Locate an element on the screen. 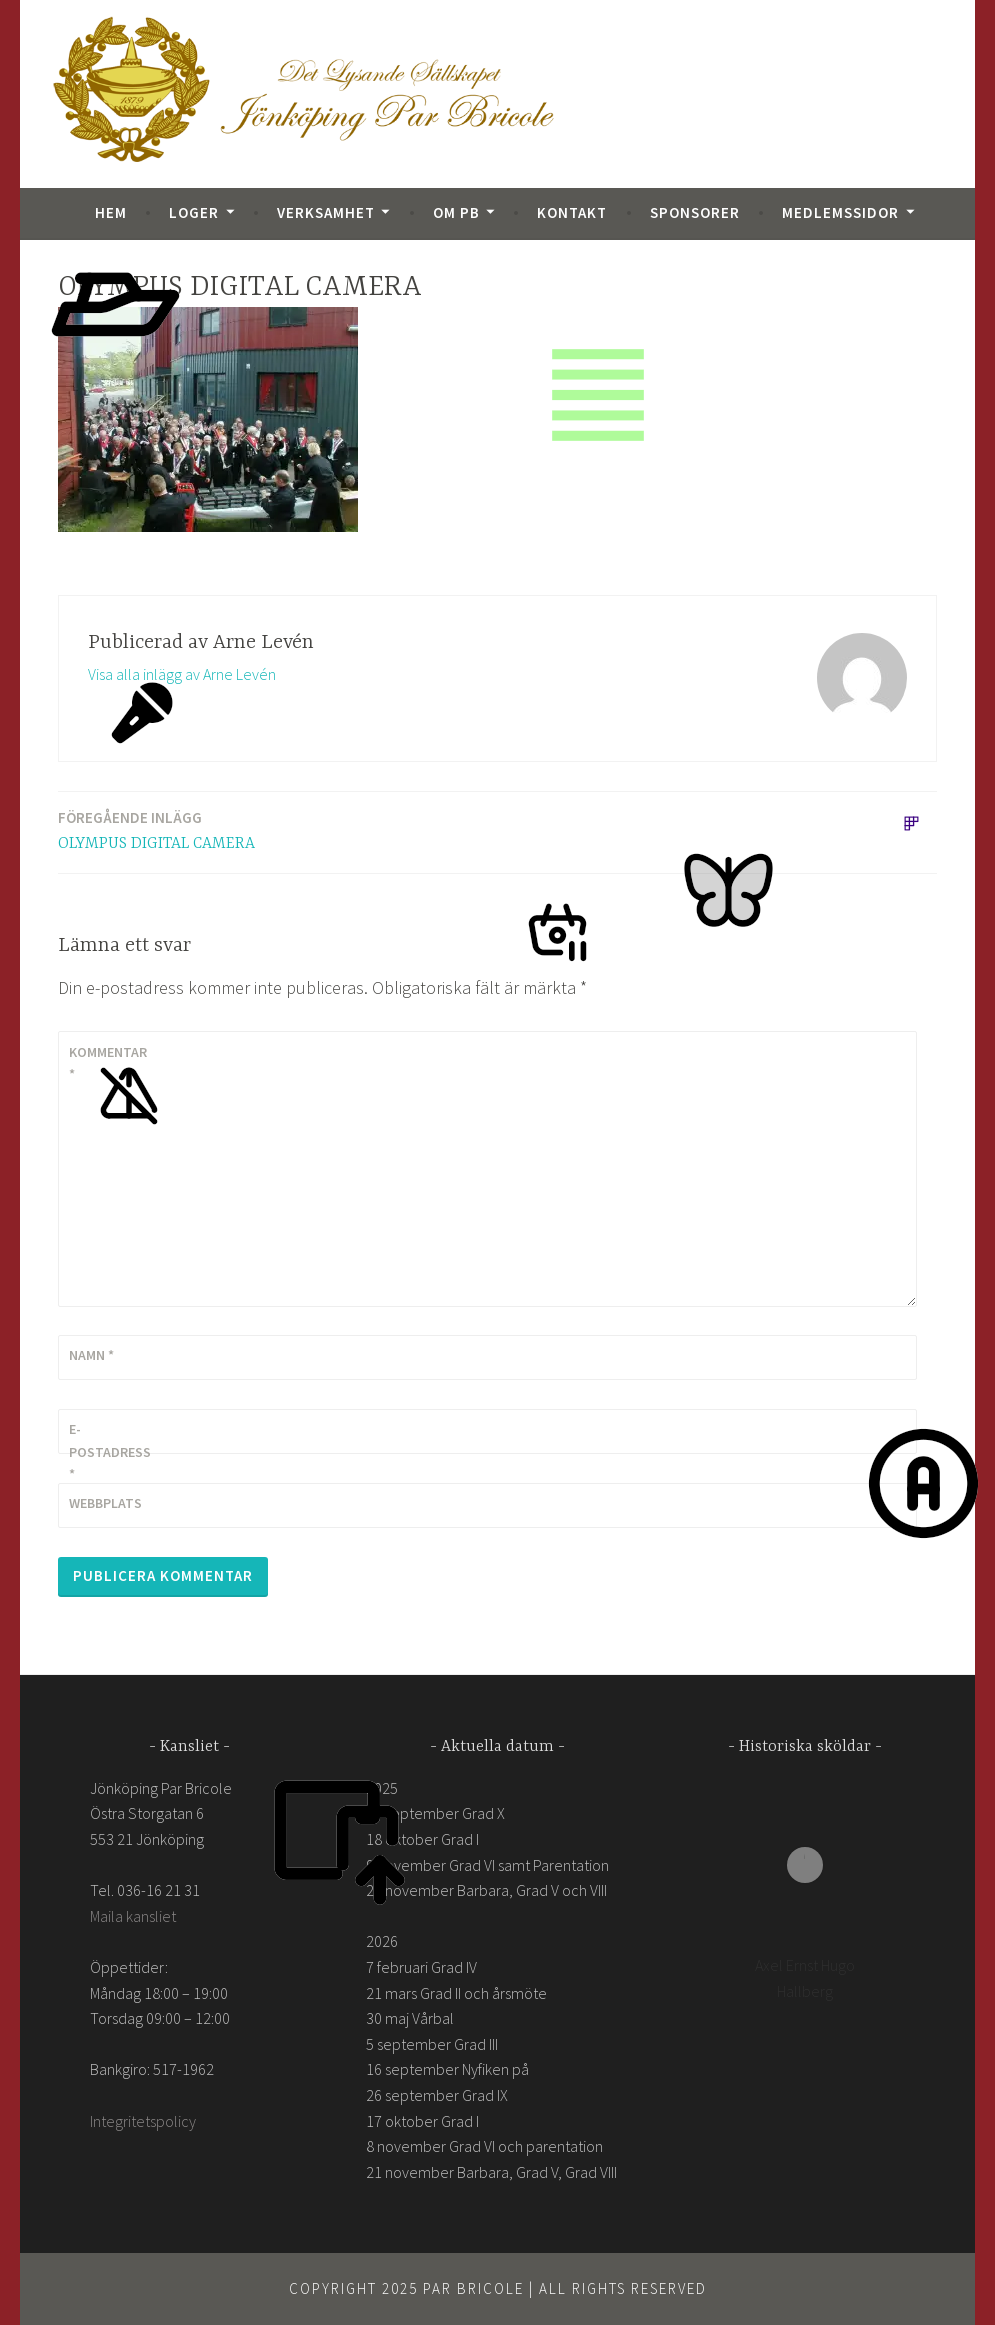  indicates an "A" grade or rating is located at coordinates (923, 1483).